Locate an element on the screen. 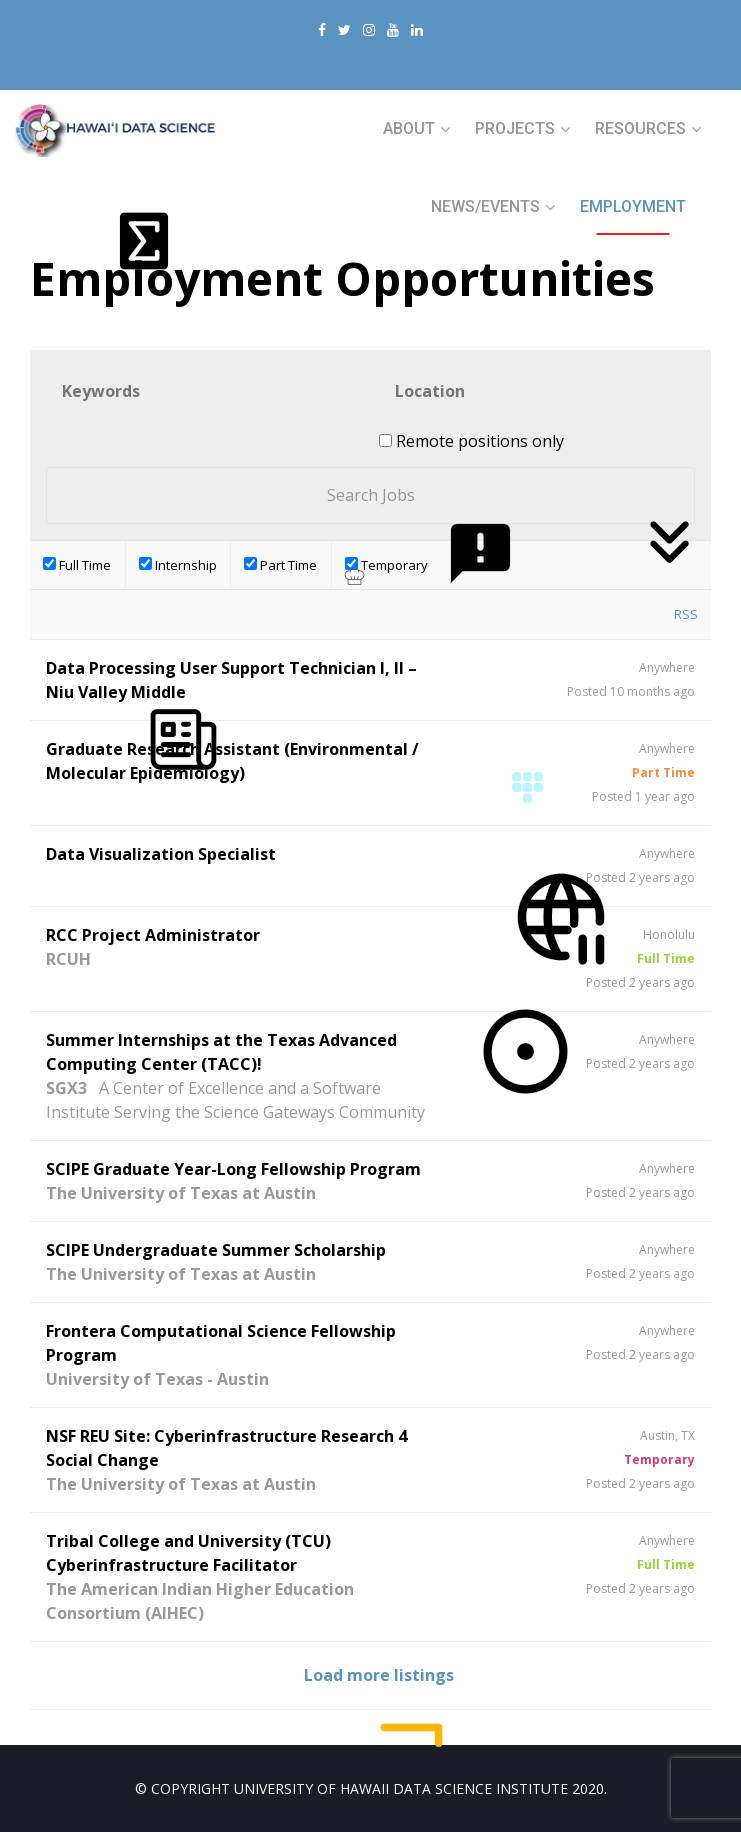 Image resolution: width=741 pixels, height=1832 pixels. open the phone dialpad is located at coordinates (527, 787).